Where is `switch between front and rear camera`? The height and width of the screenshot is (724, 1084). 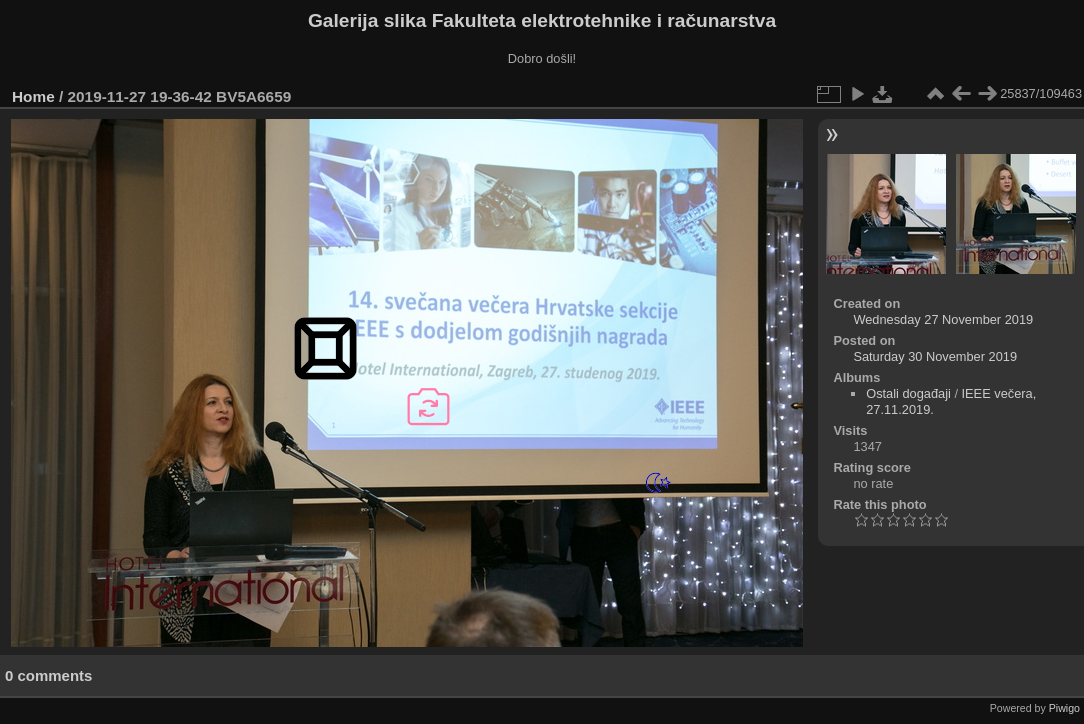 switch between front and rear camera is located at coordinates (428, 407).